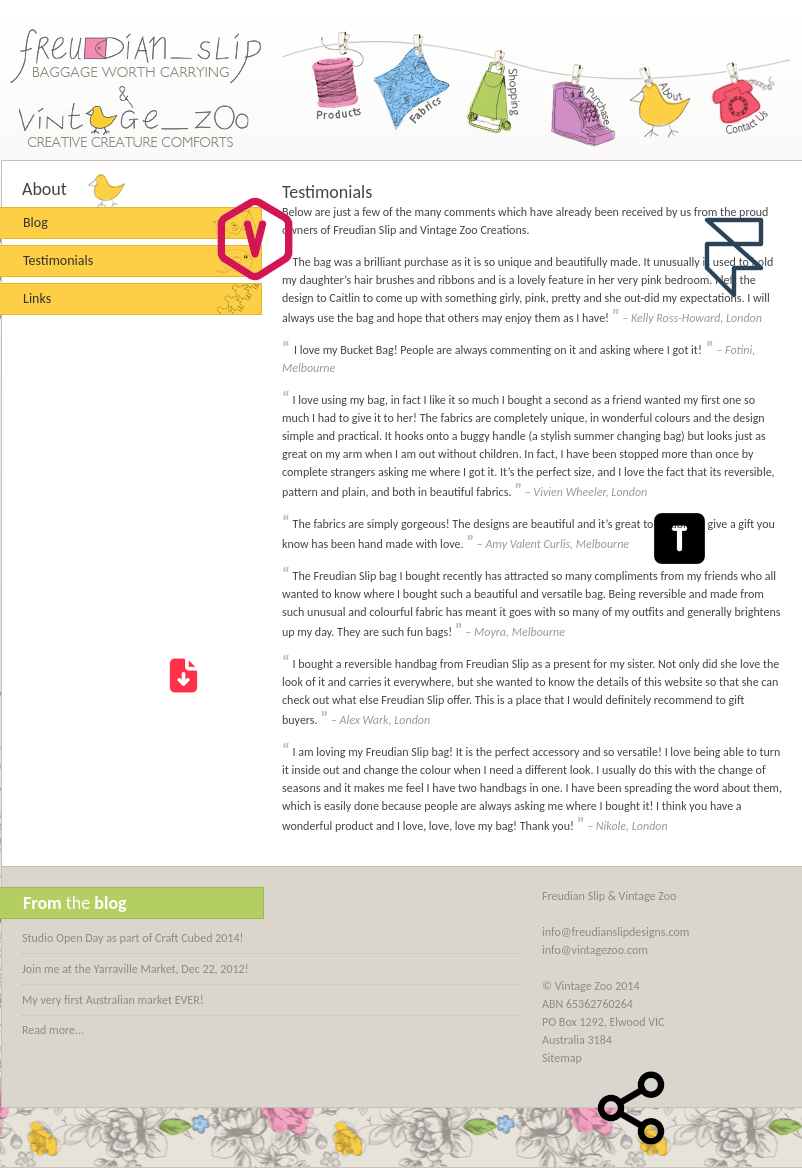  Describe the element at coordinates (183, 675) in the screenshot. I see `download a file` at that location.